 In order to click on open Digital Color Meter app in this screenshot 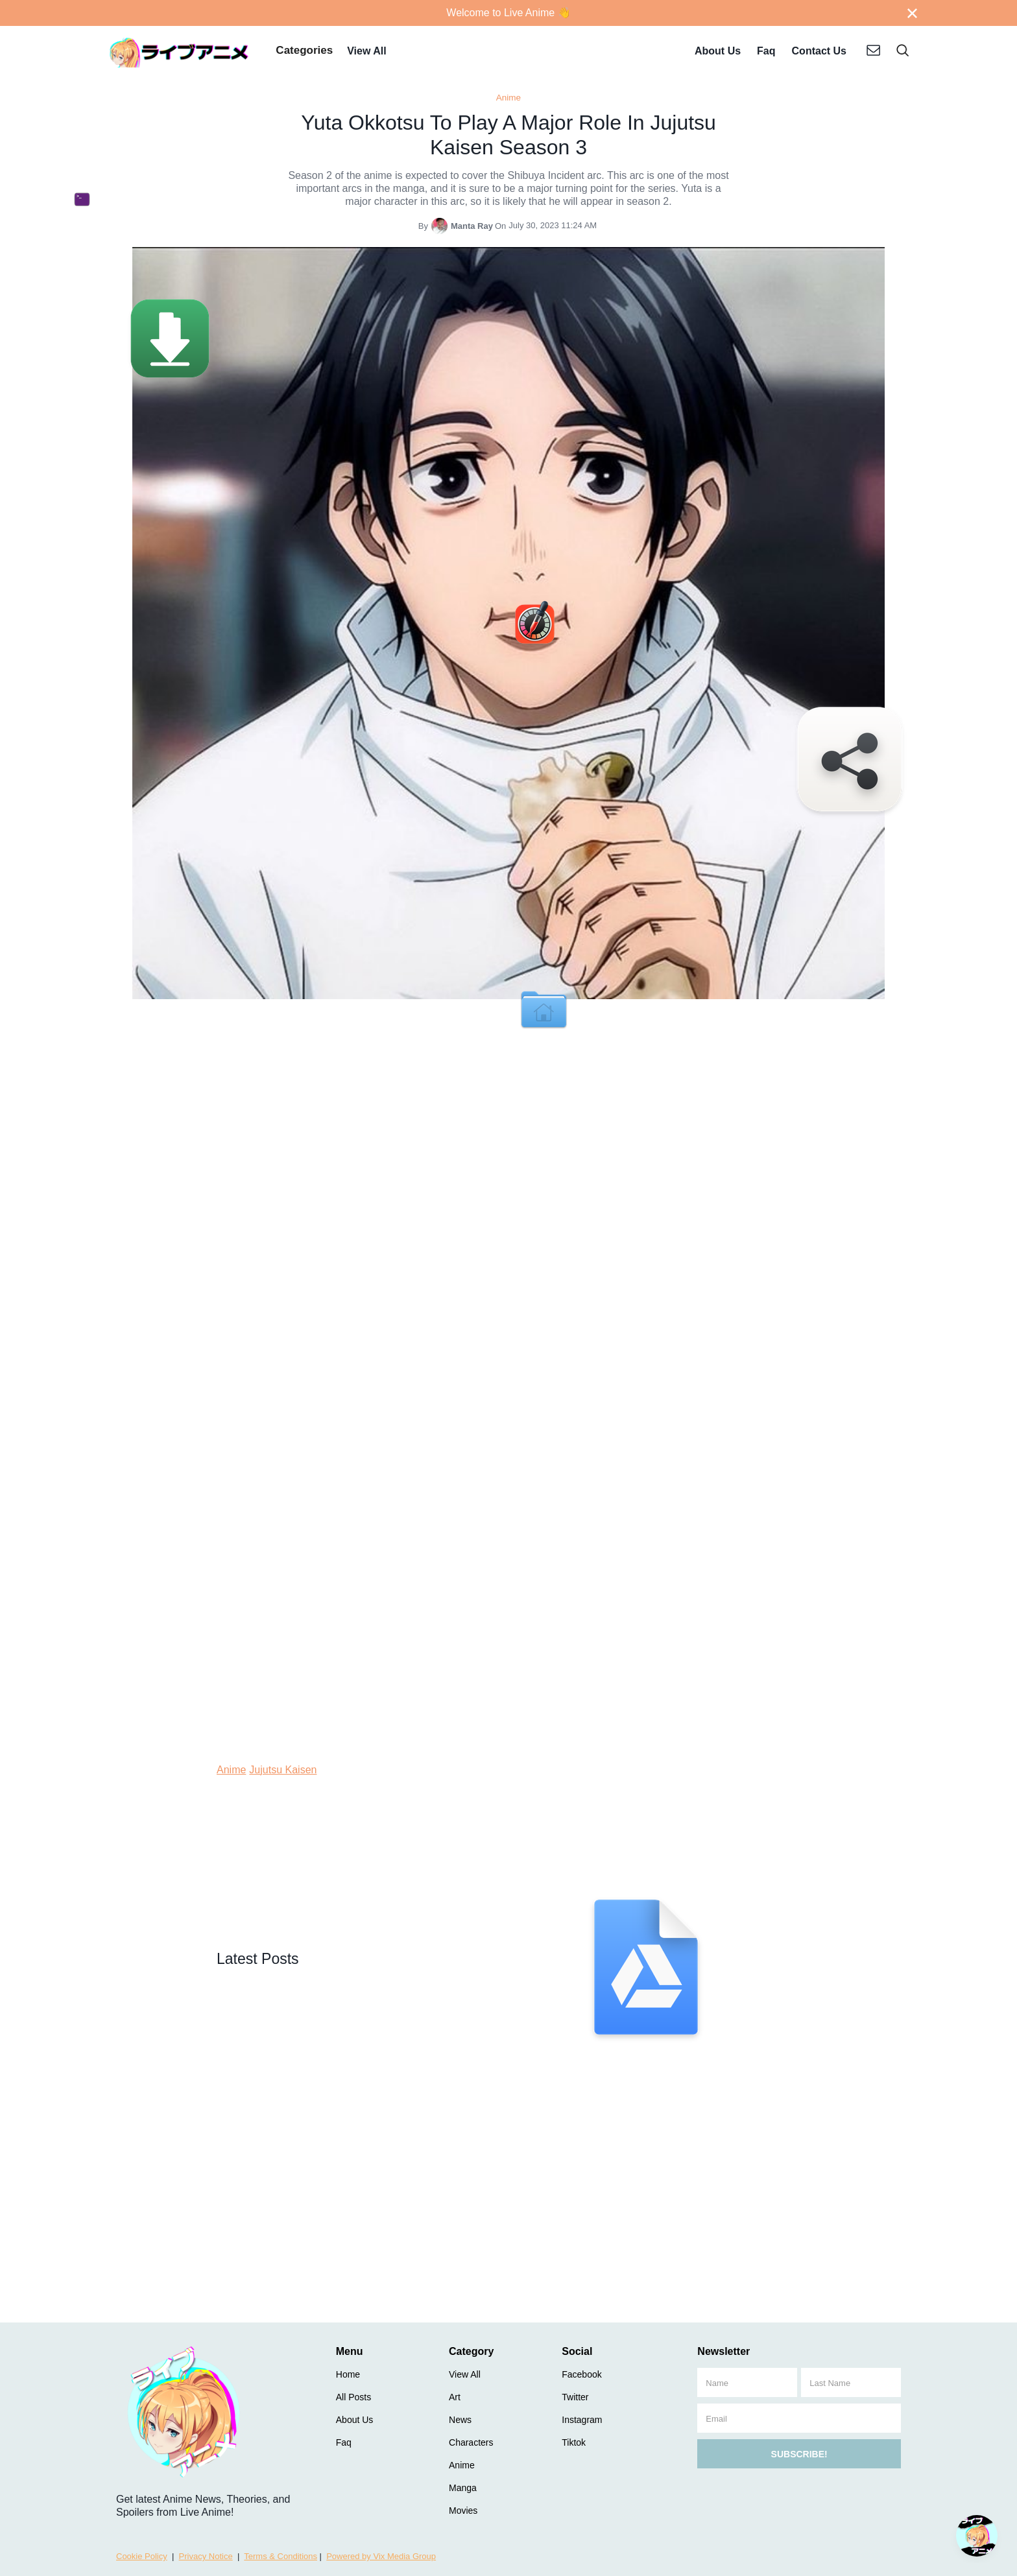, I will do `click(534, 624)`.